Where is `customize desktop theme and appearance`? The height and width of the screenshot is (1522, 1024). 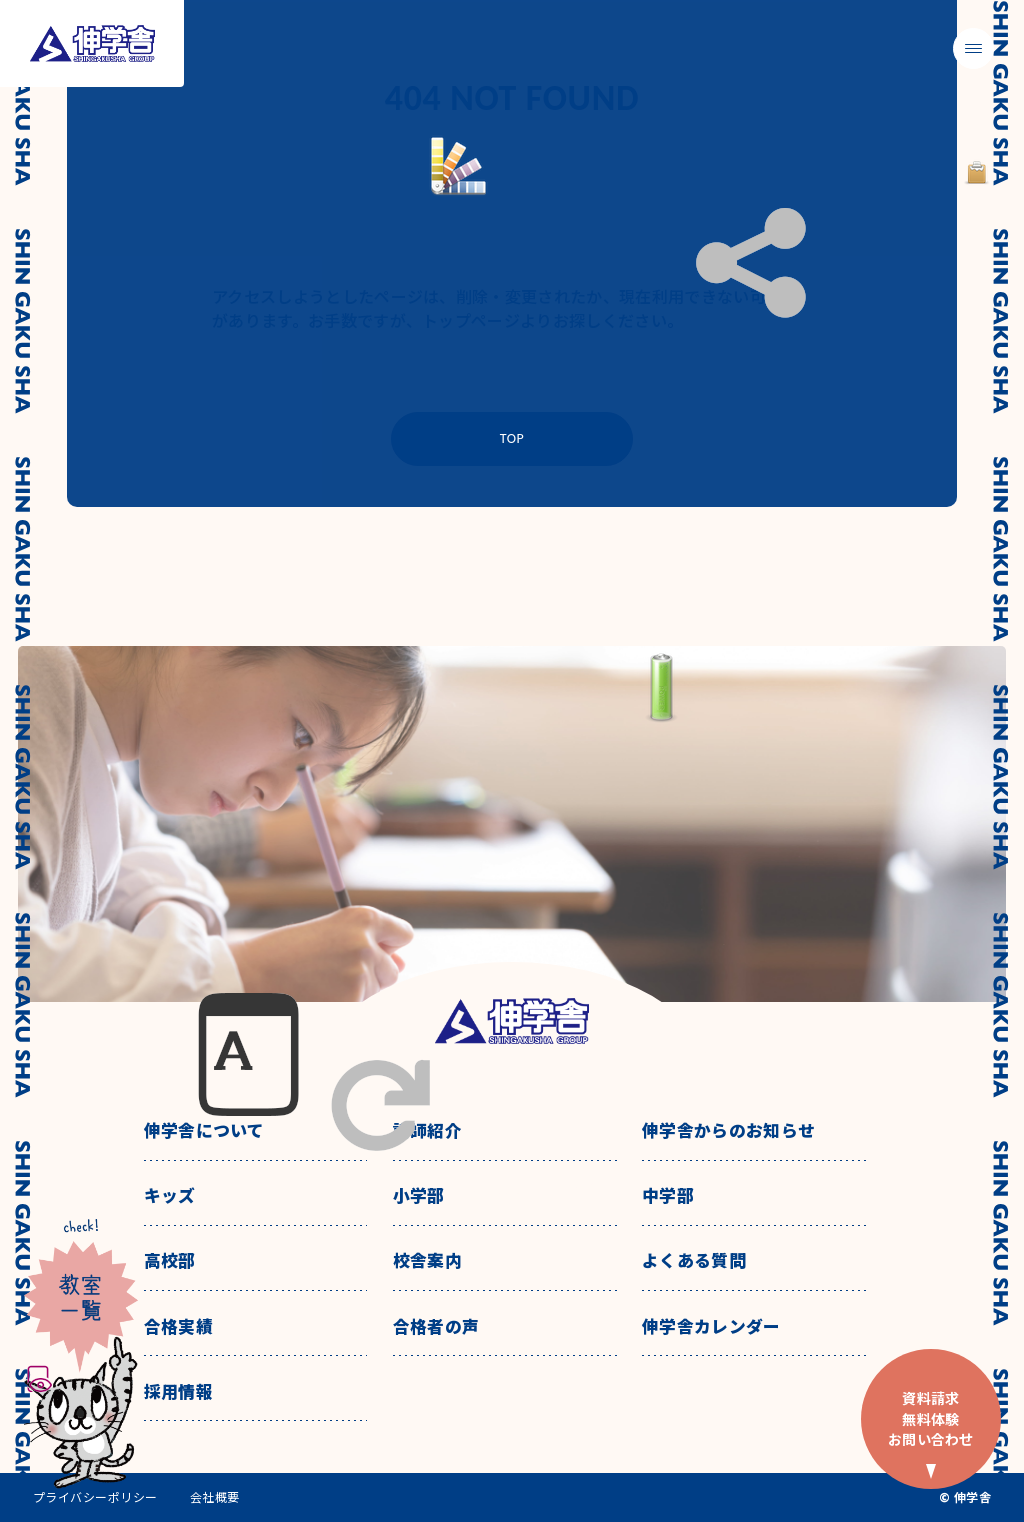
customize desktop theme and appearance is located at coordinates (458, 166).